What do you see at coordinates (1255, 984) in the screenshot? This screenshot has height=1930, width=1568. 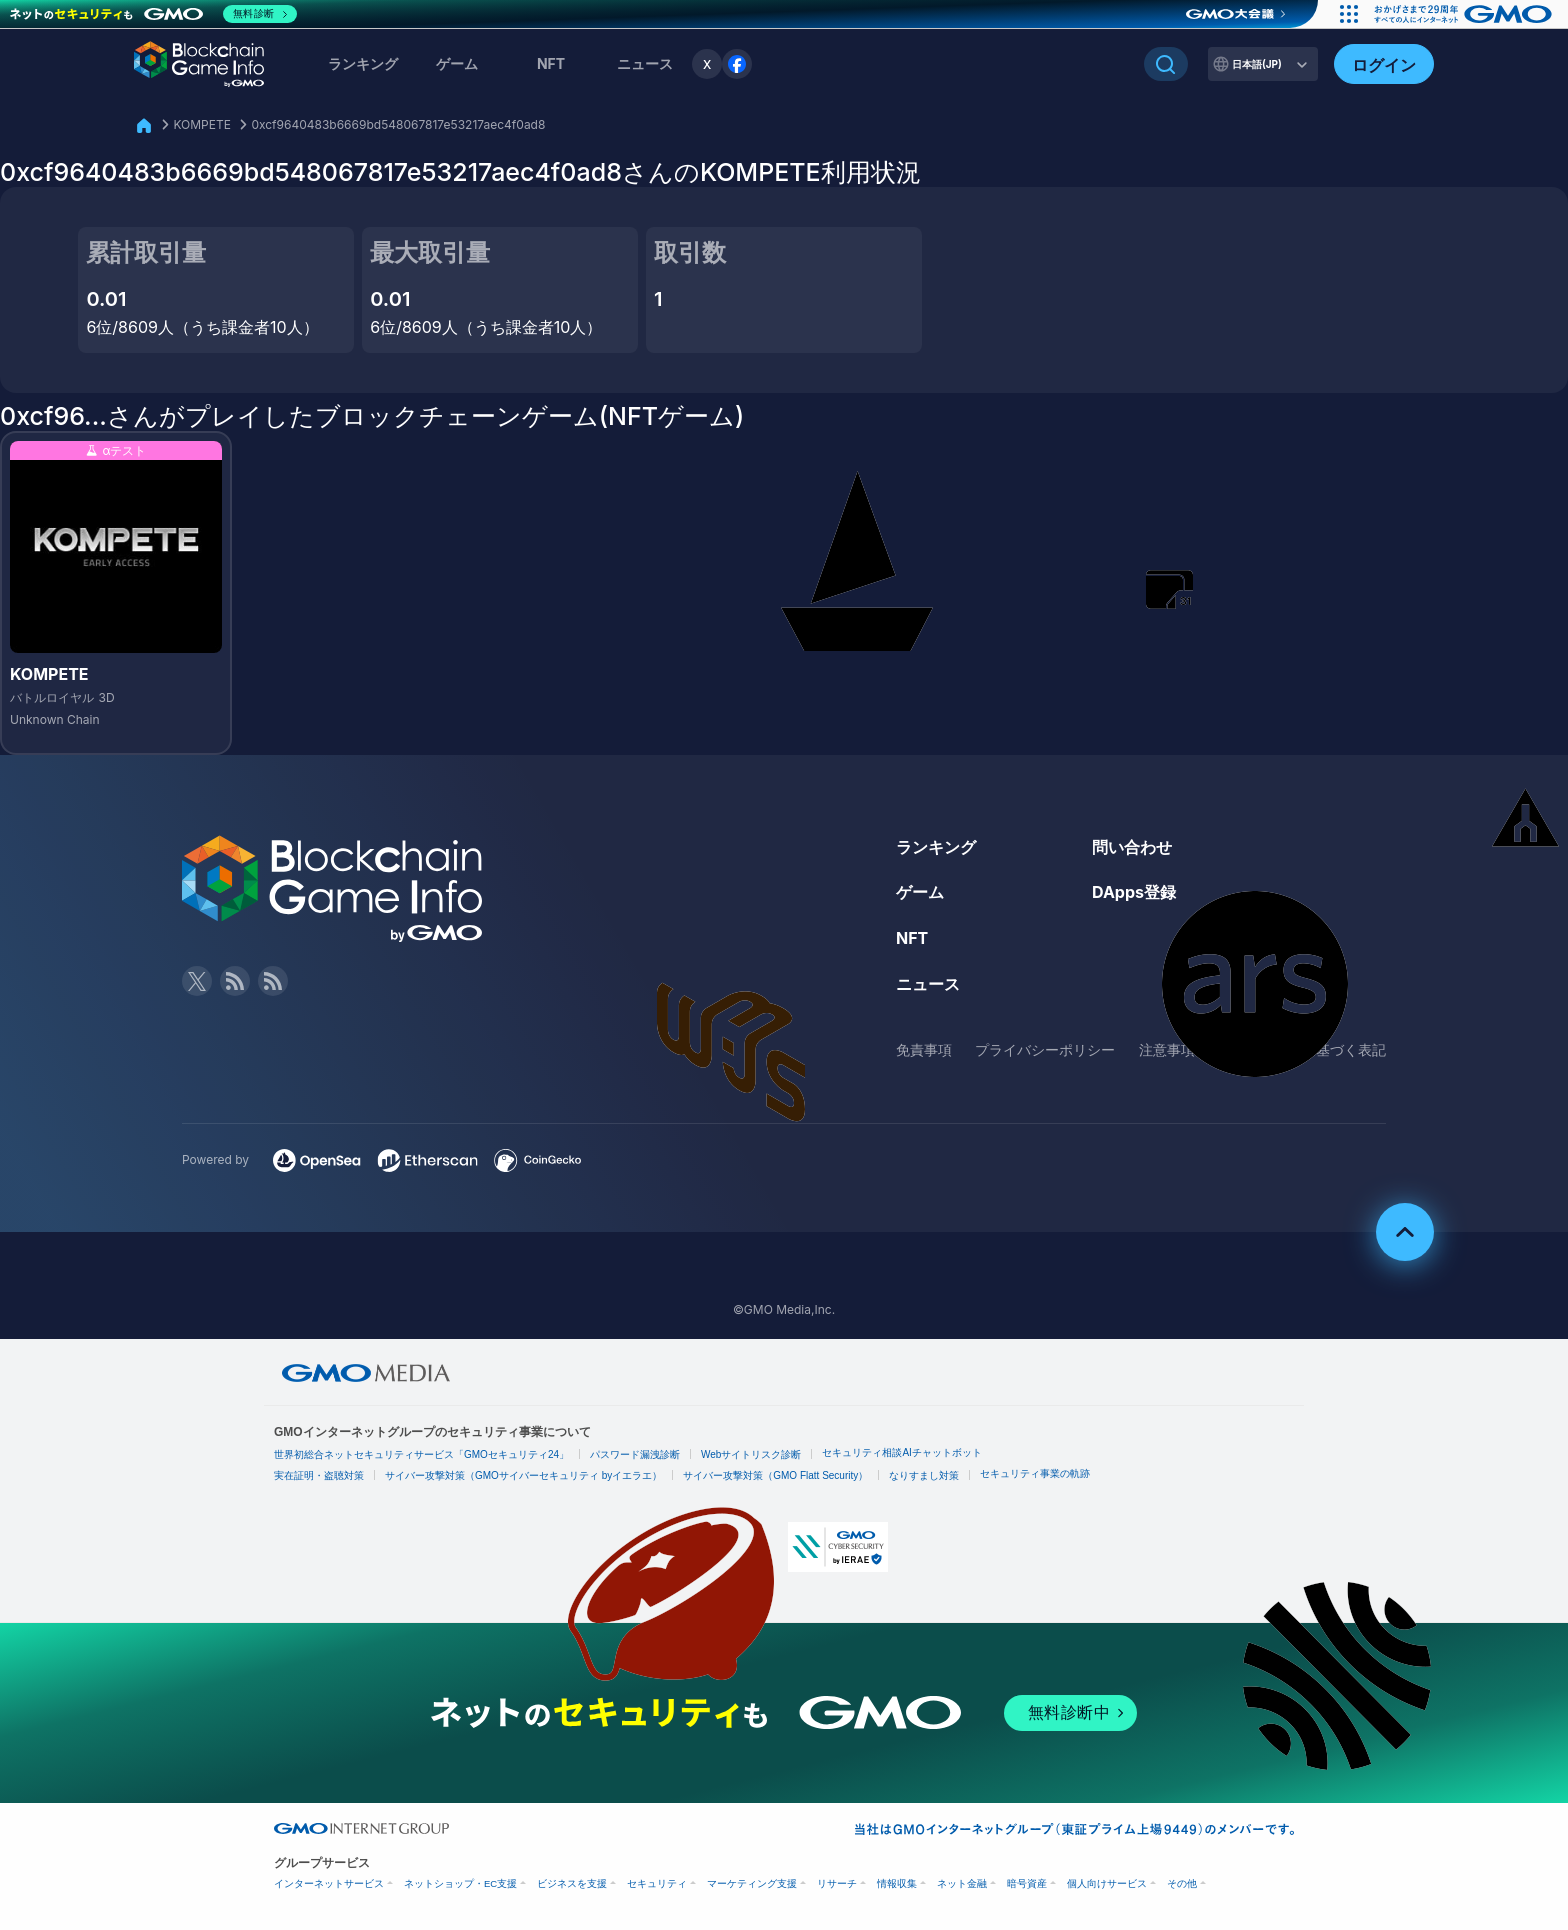 I see `visit ars technica website` at bounding box center [1255, 984].